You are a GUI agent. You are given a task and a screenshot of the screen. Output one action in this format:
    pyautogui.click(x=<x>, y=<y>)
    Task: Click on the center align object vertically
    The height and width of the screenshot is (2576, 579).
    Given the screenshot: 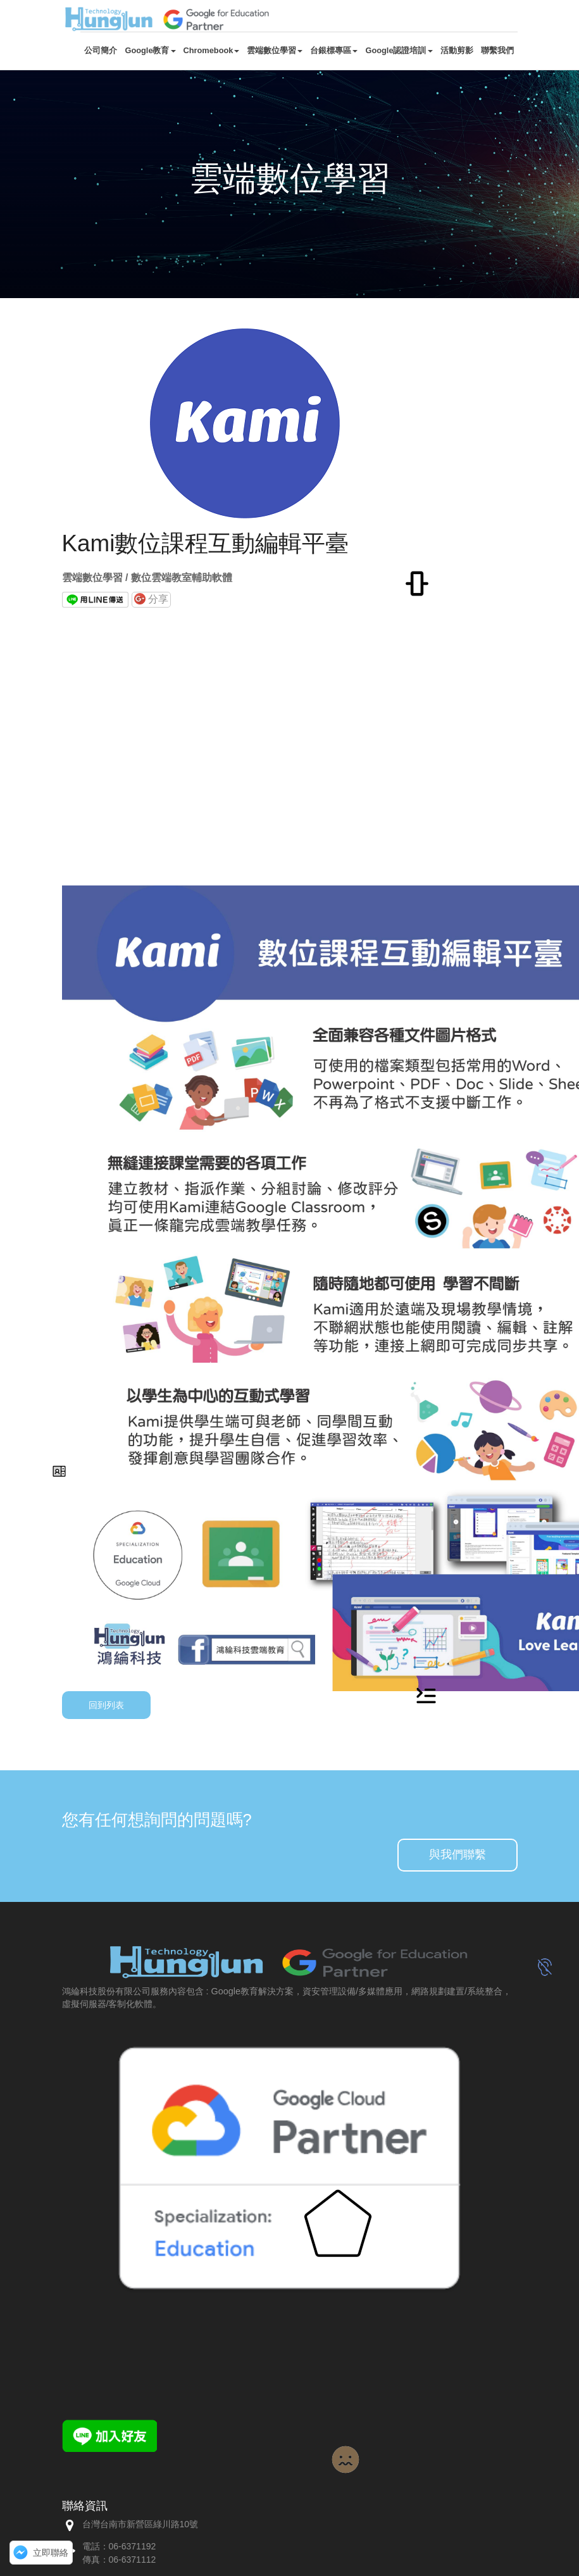 What is the action you would take?
    pyautogui.click(x=417, y=584)
    